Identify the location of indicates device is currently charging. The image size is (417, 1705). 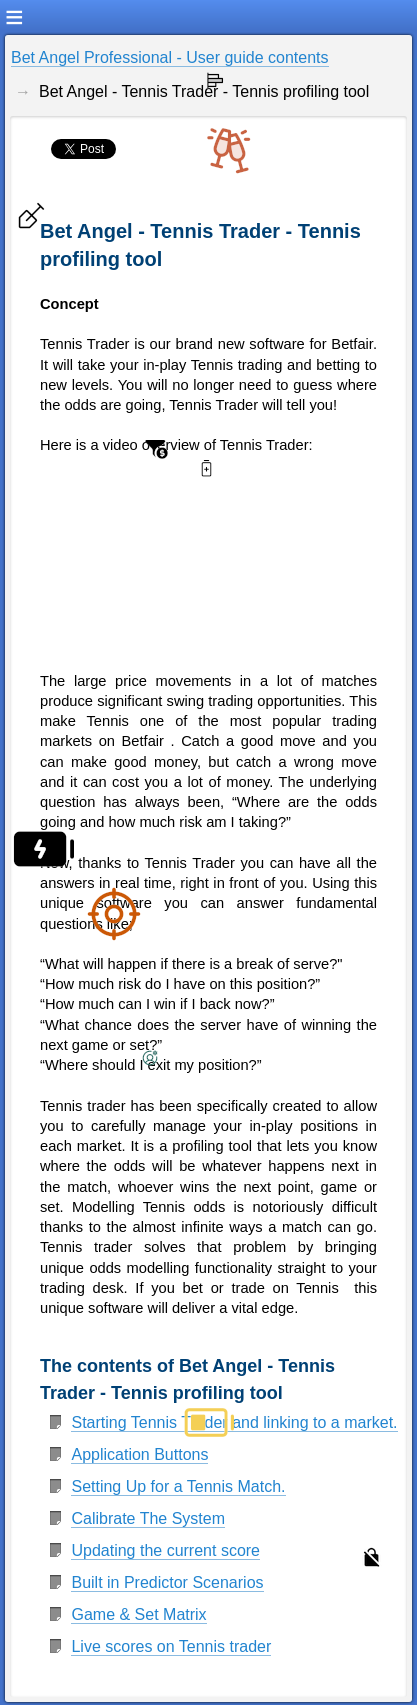
(43, 849).